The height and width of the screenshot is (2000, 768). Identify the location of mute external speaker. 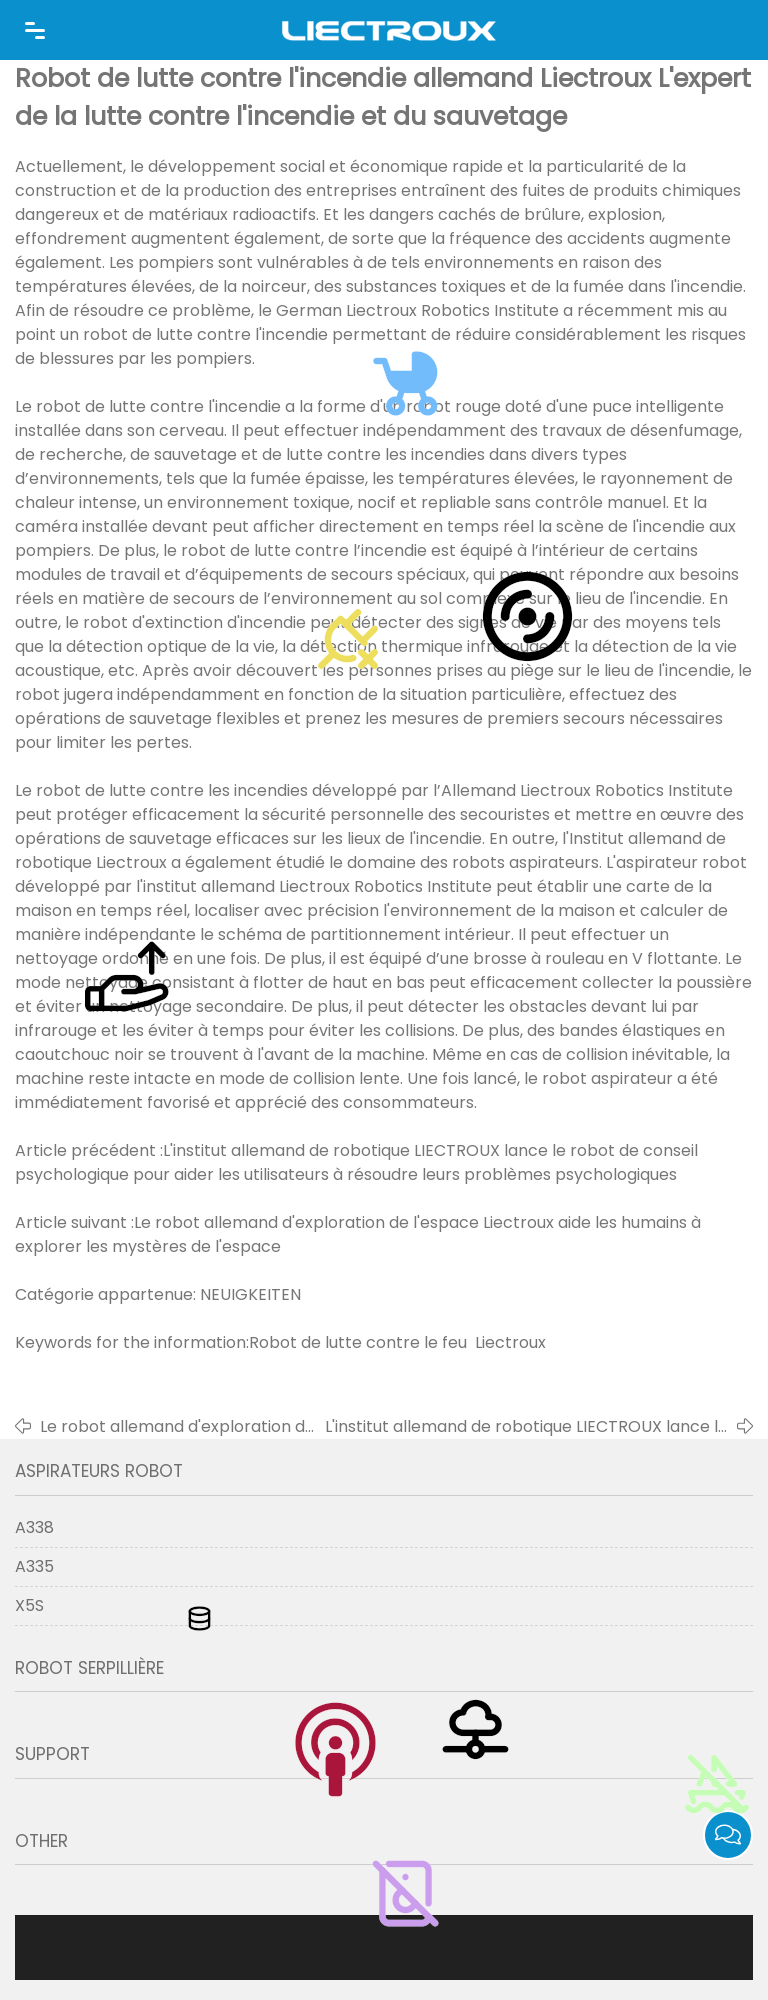
(405, 1893).